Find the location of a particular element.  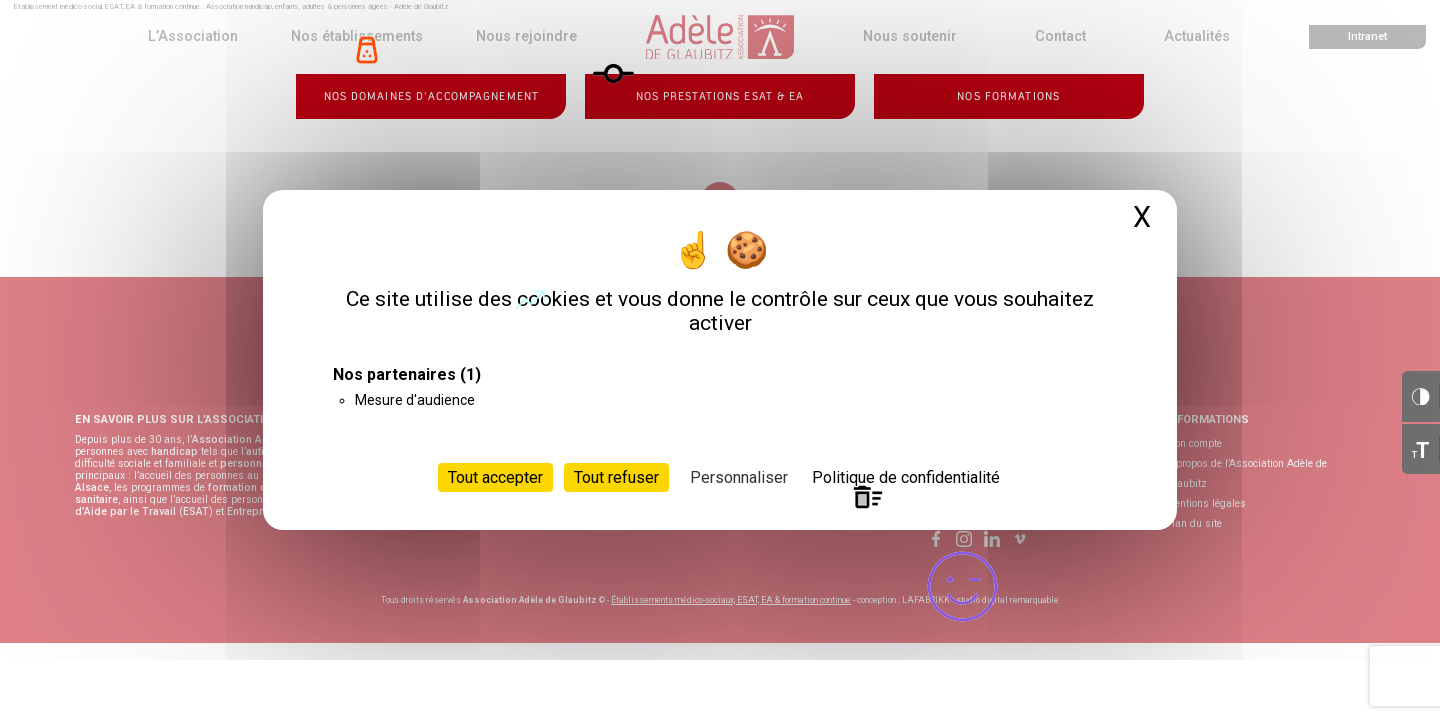

insert a winking emoji or emoticon is located at coordinates (962, 586).